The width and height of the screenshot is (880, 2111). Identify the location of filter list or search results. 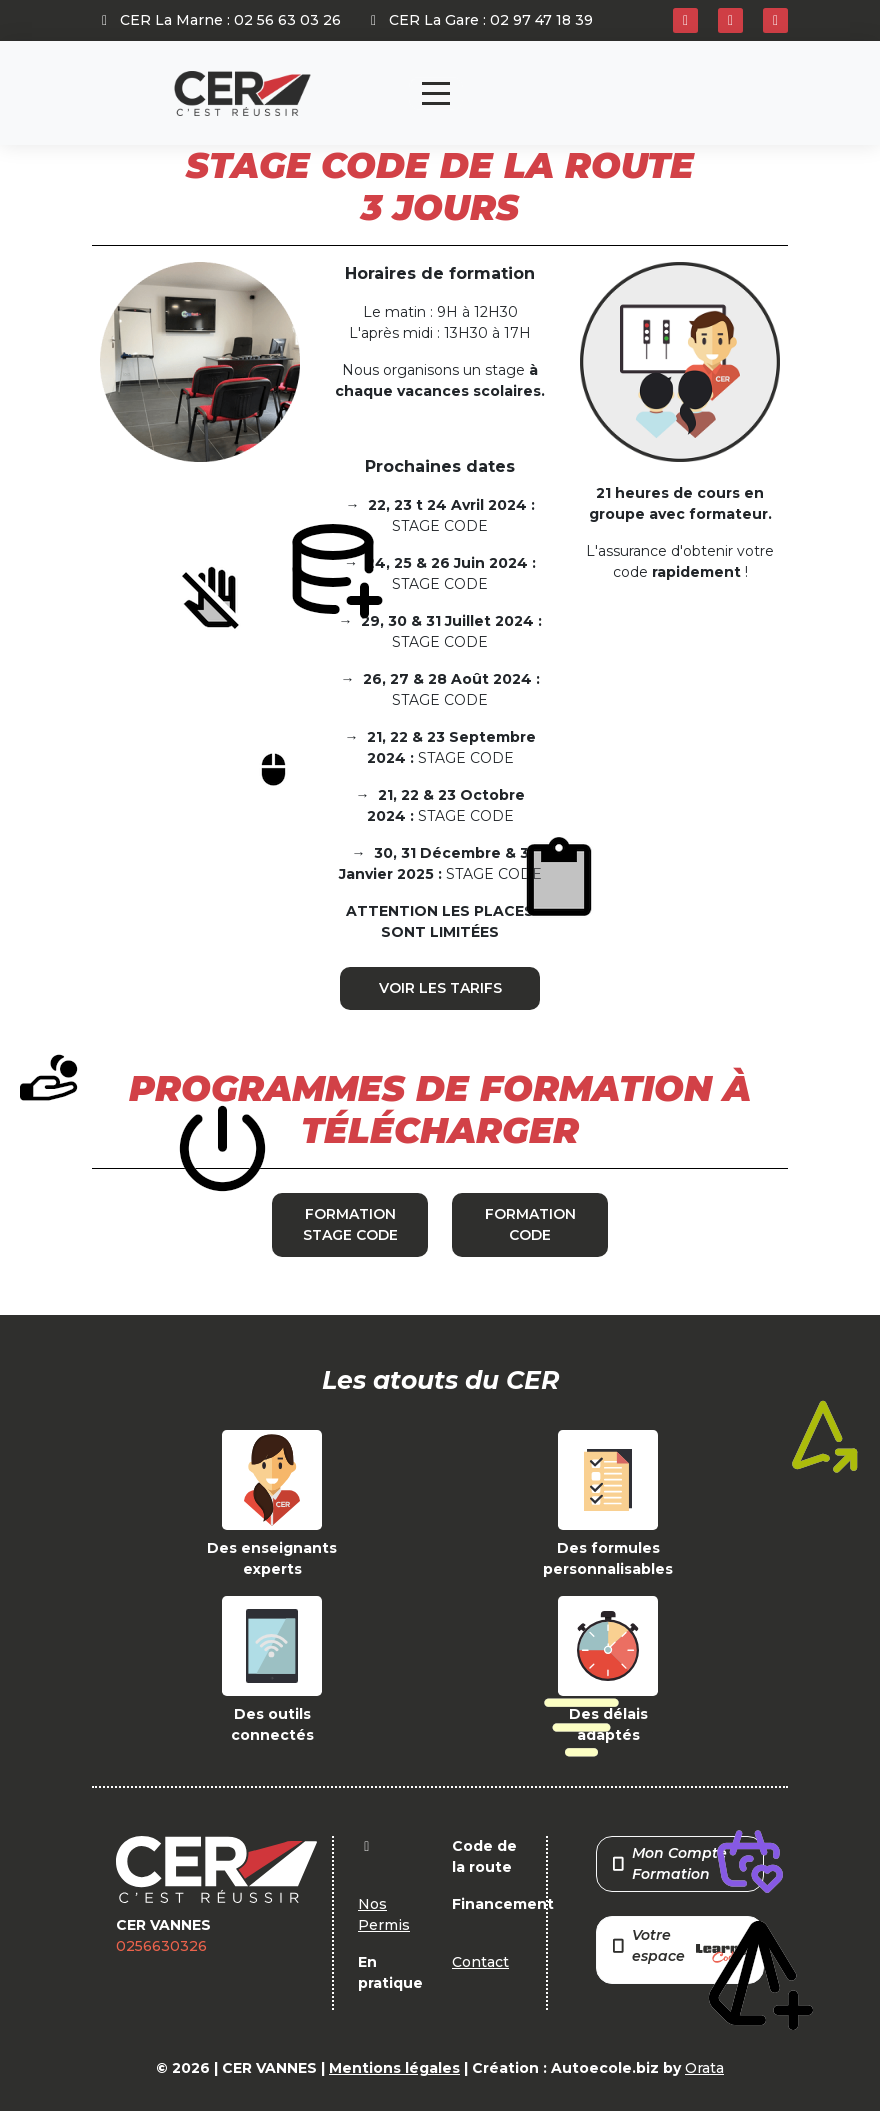
(581, 1727).